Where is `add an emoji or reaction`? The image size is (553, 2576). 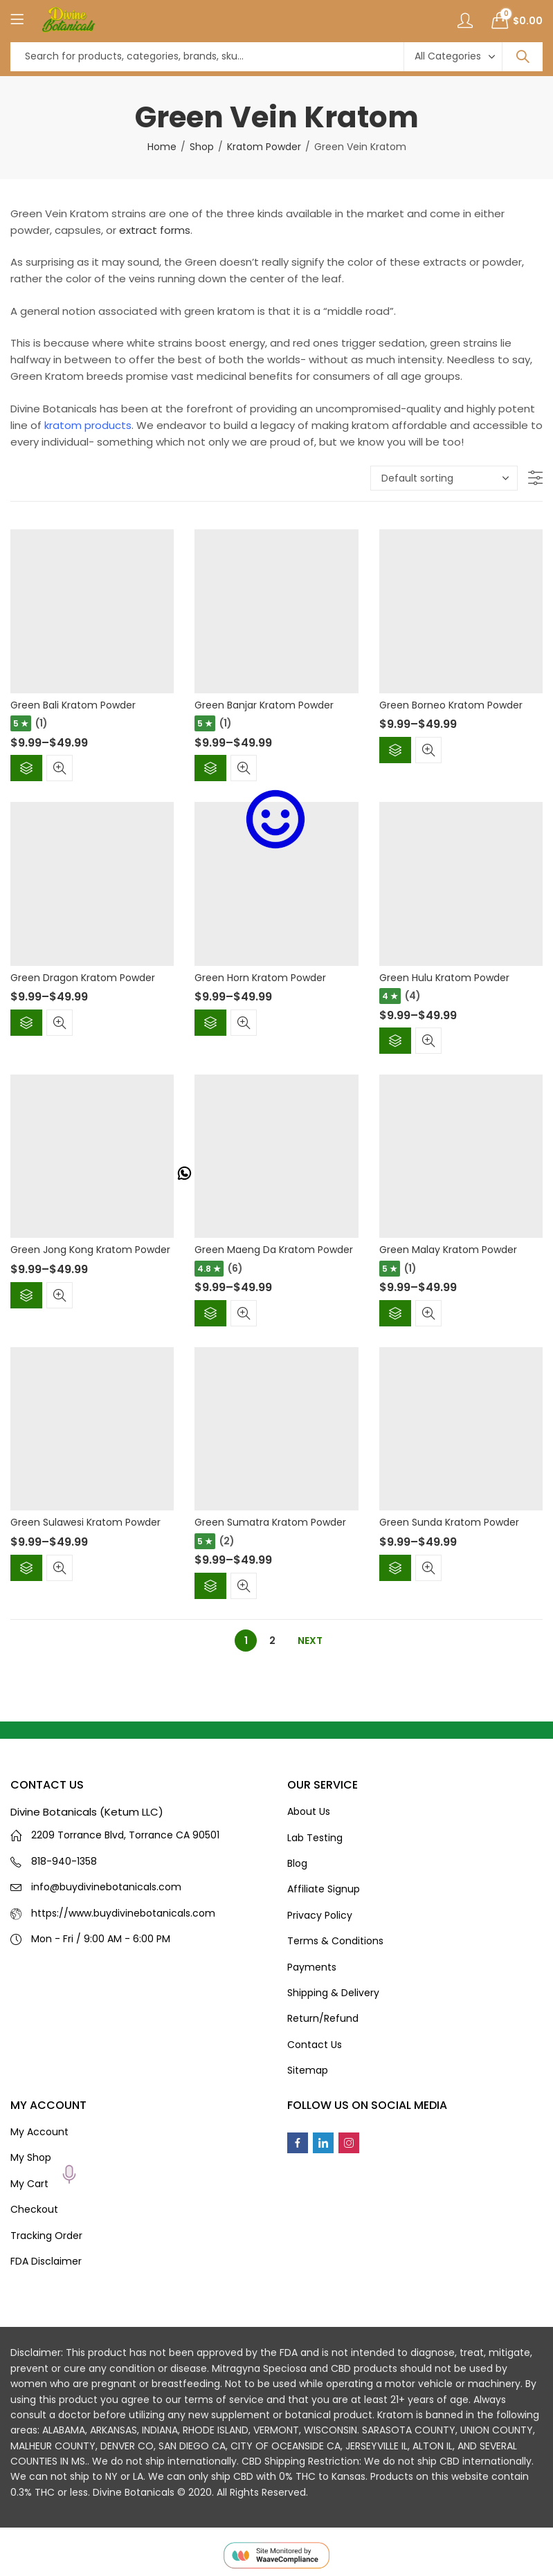 add an emoji or reaction is located at coordinates (275, 819).